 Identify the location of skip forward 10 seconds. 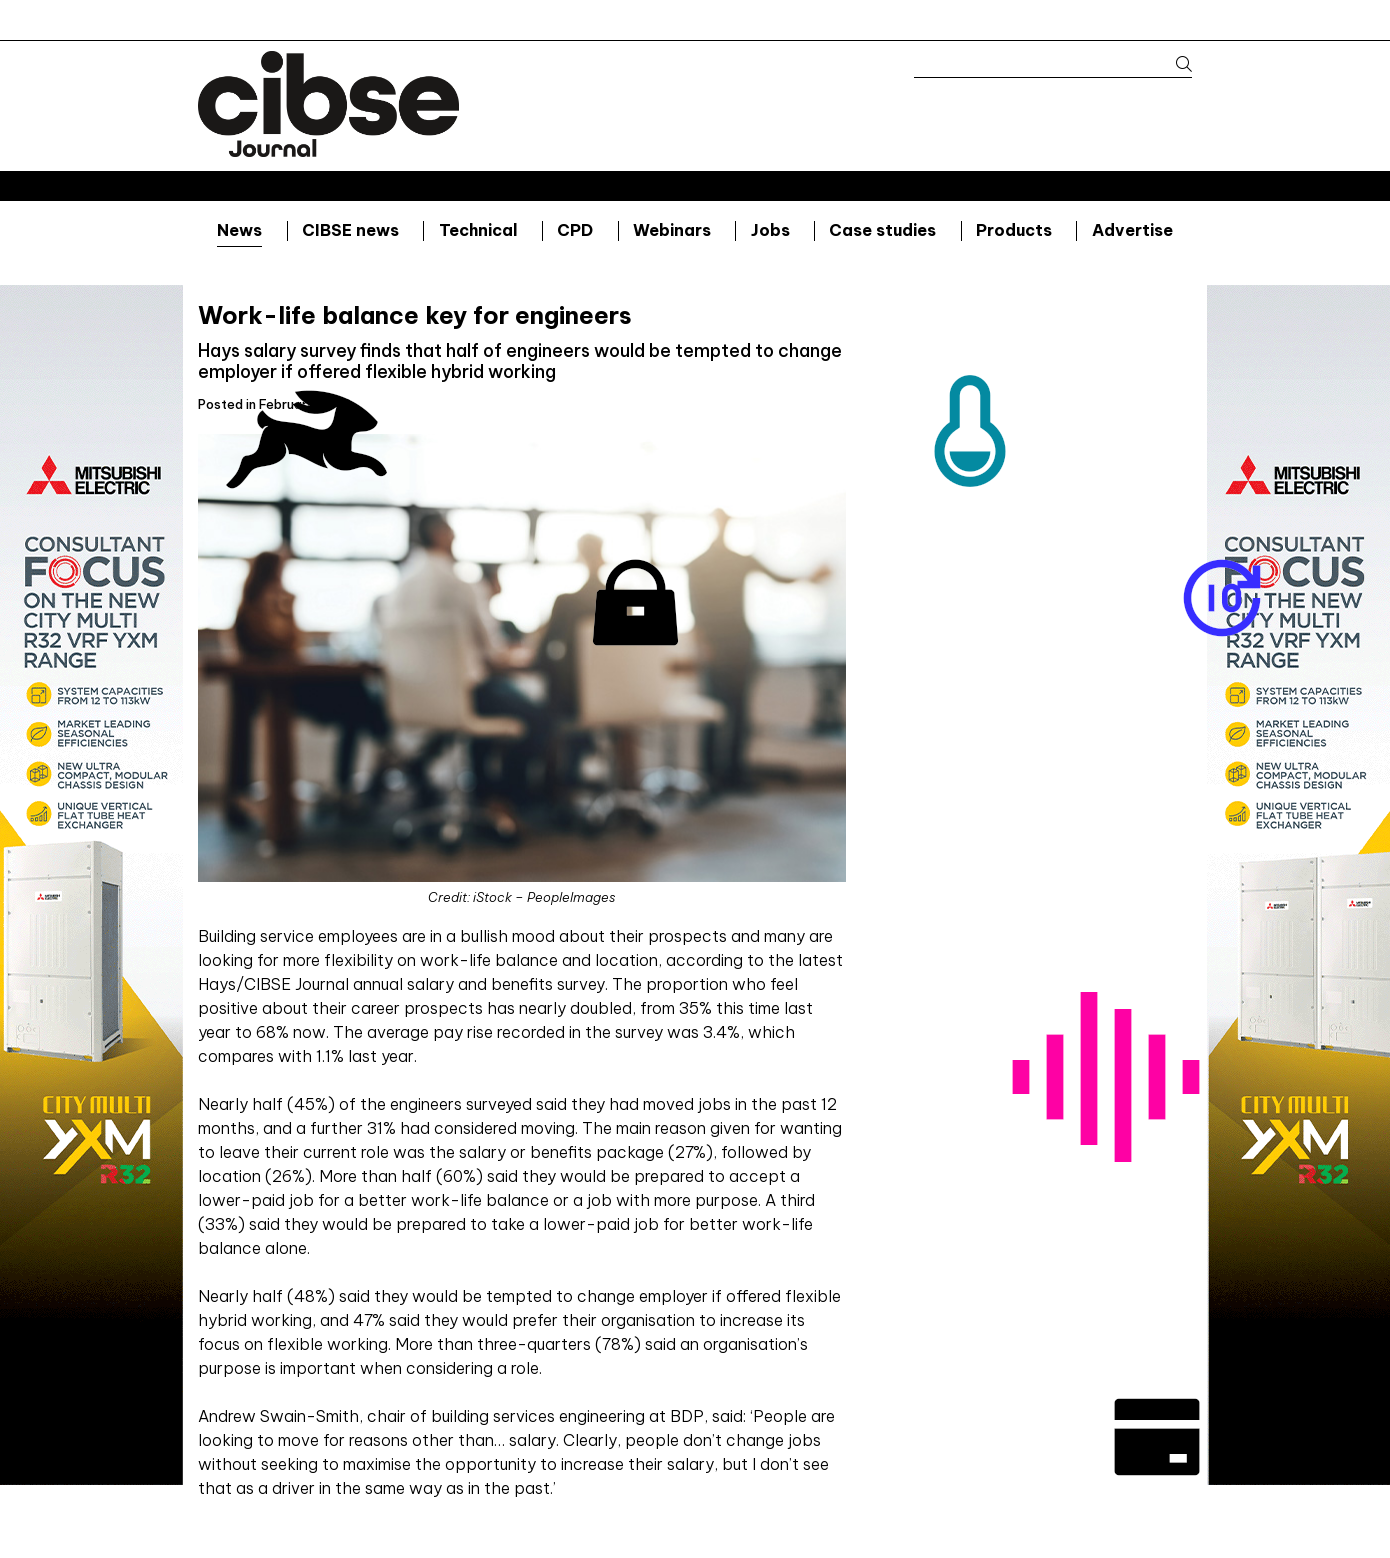
(1222, 598).